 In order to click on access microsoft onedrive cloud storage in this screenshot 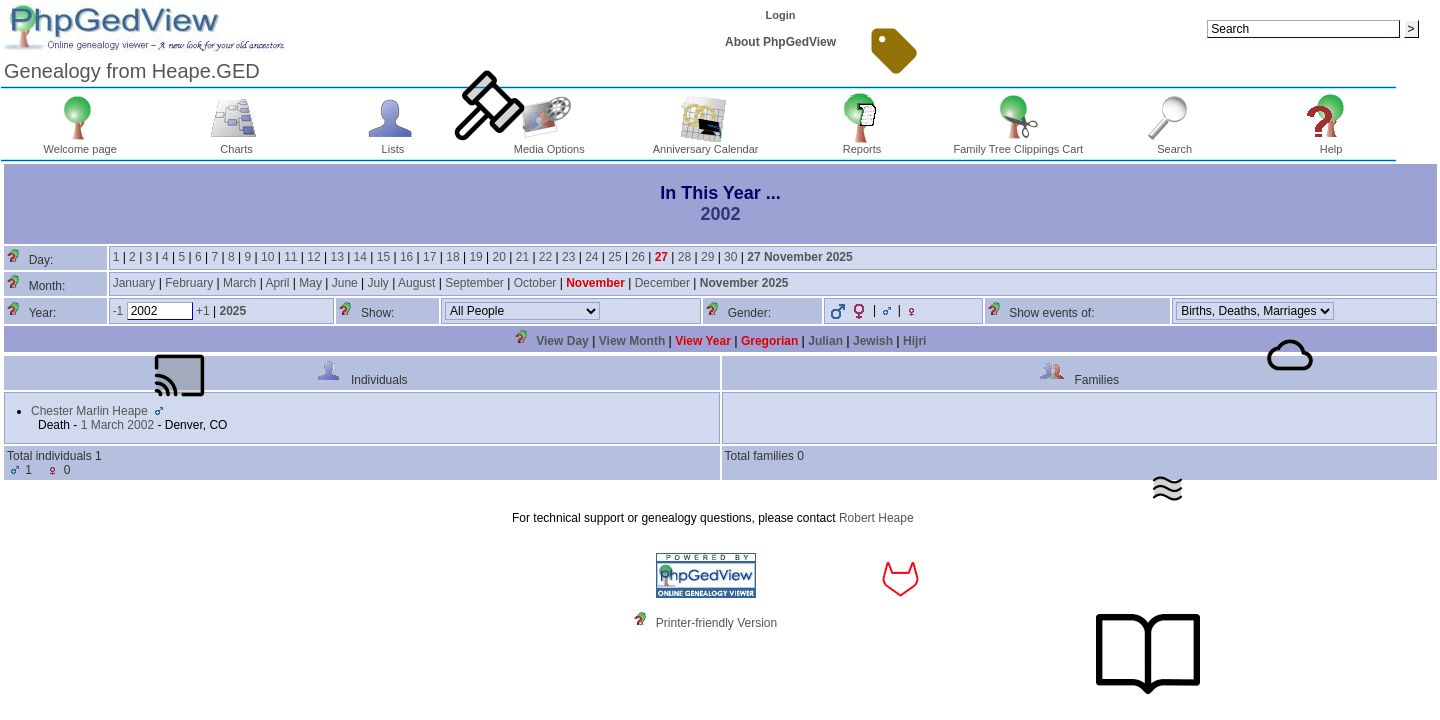, I will do `click(1290, 356)`.